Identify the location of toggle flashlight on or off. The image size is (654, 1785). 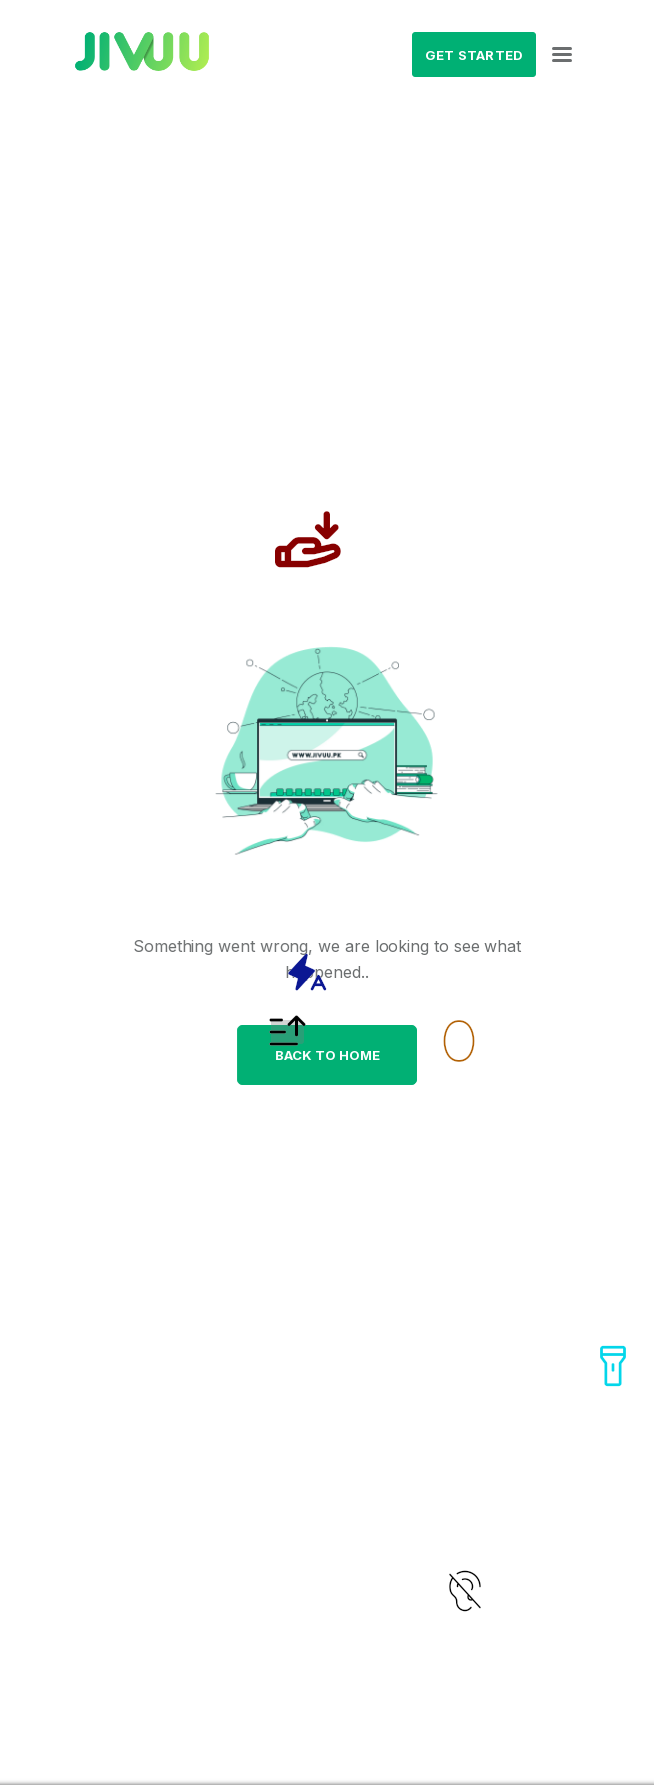
(613, 1366).